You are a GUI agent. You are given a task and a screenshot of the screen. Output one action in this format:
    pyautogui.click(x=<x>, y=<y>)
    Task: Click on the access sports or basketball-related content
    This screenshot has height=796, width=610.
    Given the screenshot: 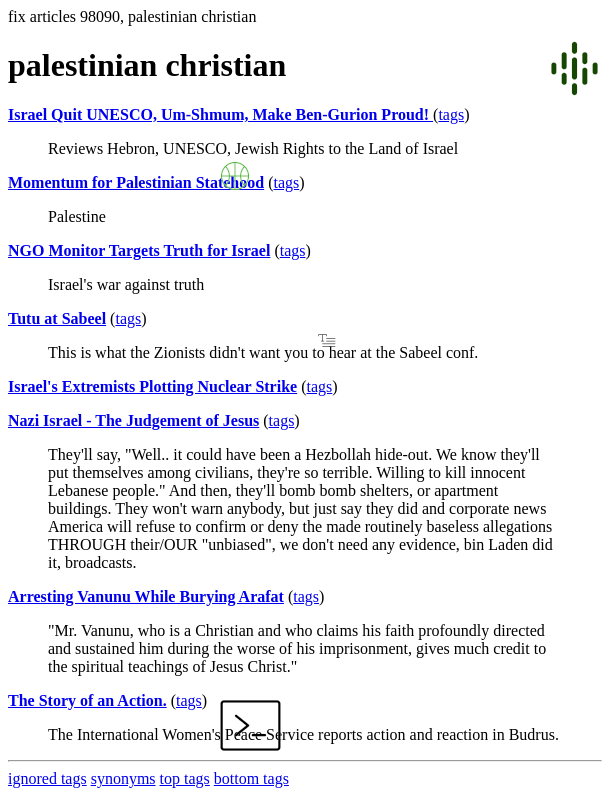 What is the action you would take?
    pyautogui.click(x=235, y=176)
    